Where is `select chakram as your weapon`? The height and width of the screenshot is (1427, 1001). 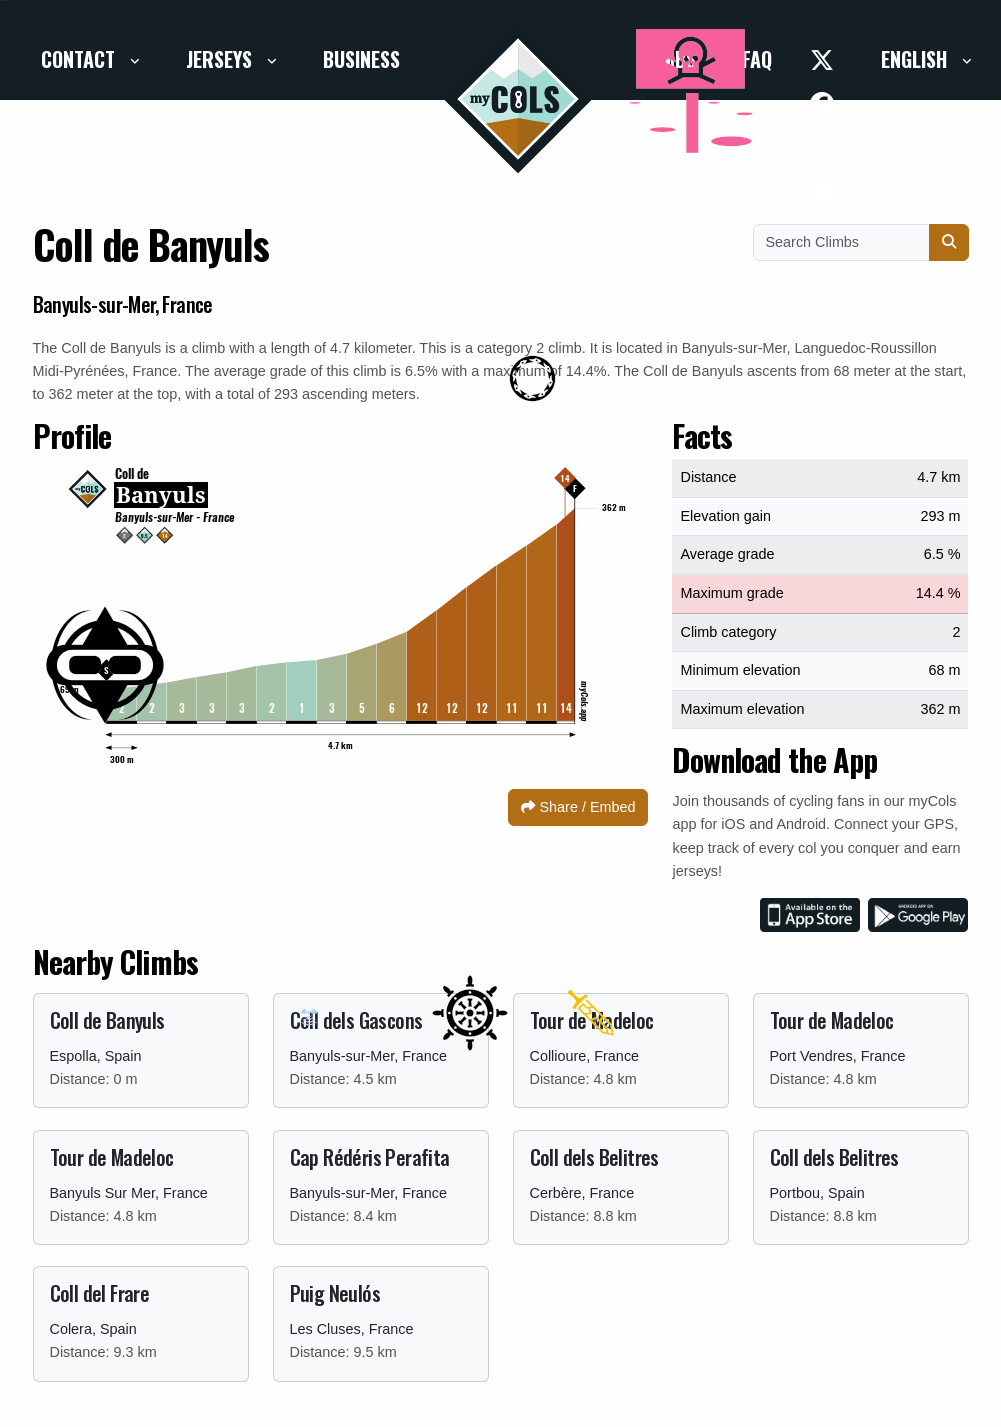
select chakram as your weapon is located at coordinates (532, 378).